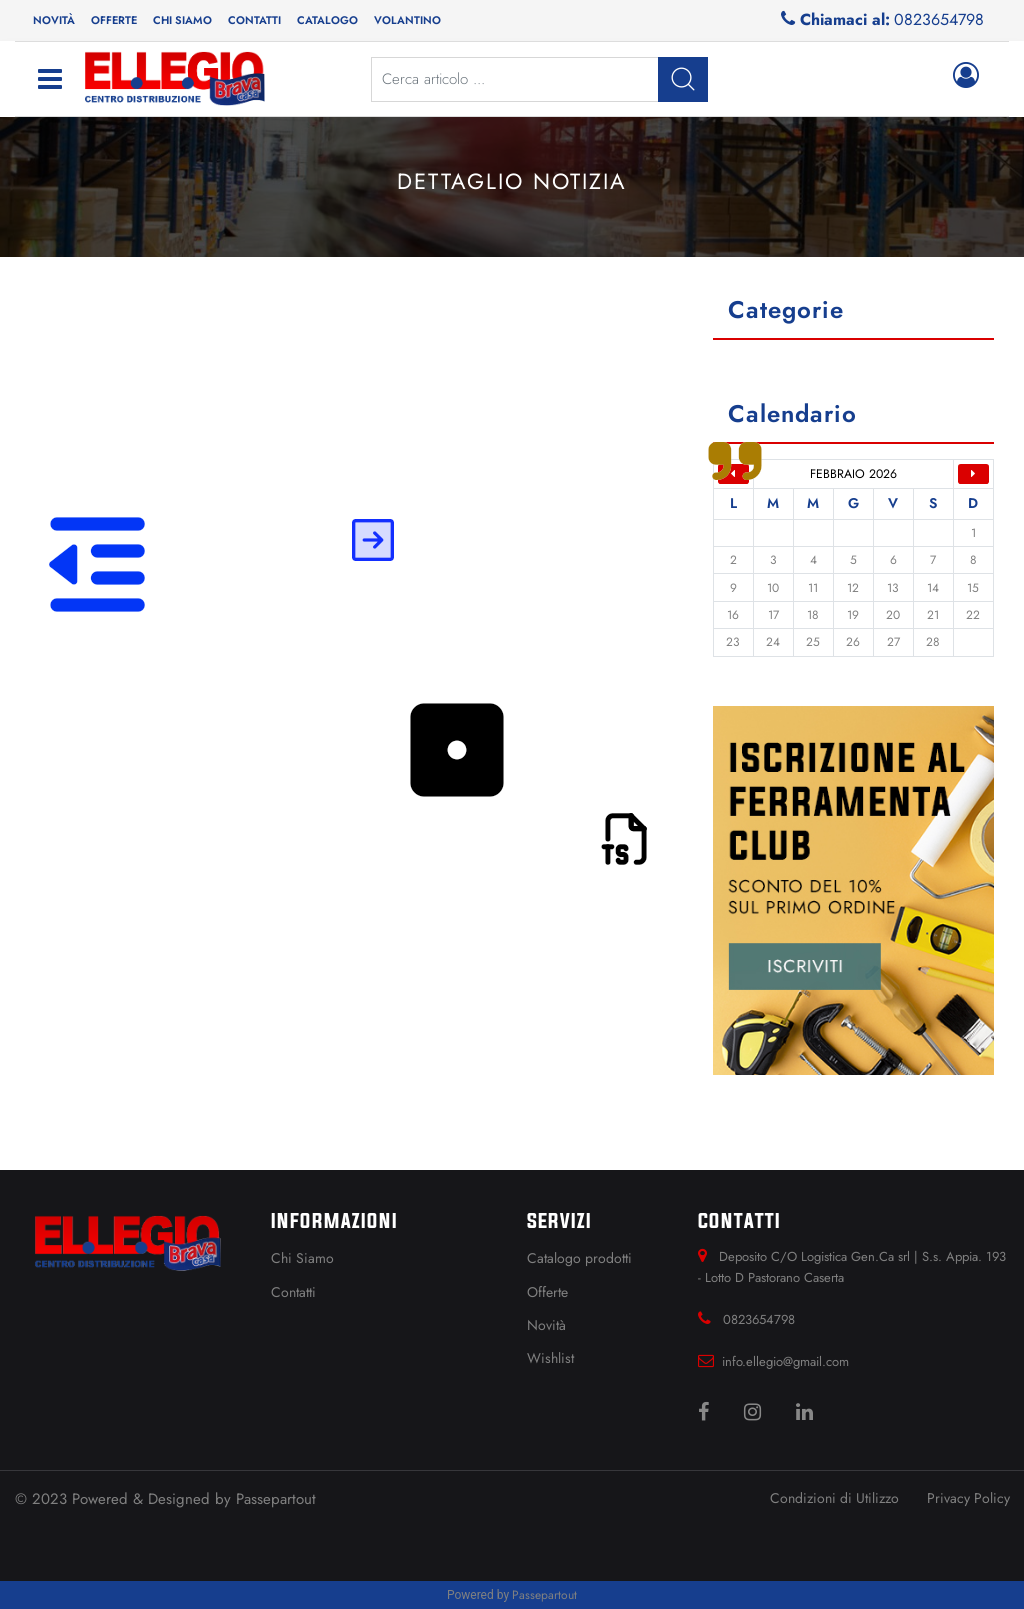 The image size is (1024, 1609). I want to click on indicates a TypeScript file, so click(626, 839).